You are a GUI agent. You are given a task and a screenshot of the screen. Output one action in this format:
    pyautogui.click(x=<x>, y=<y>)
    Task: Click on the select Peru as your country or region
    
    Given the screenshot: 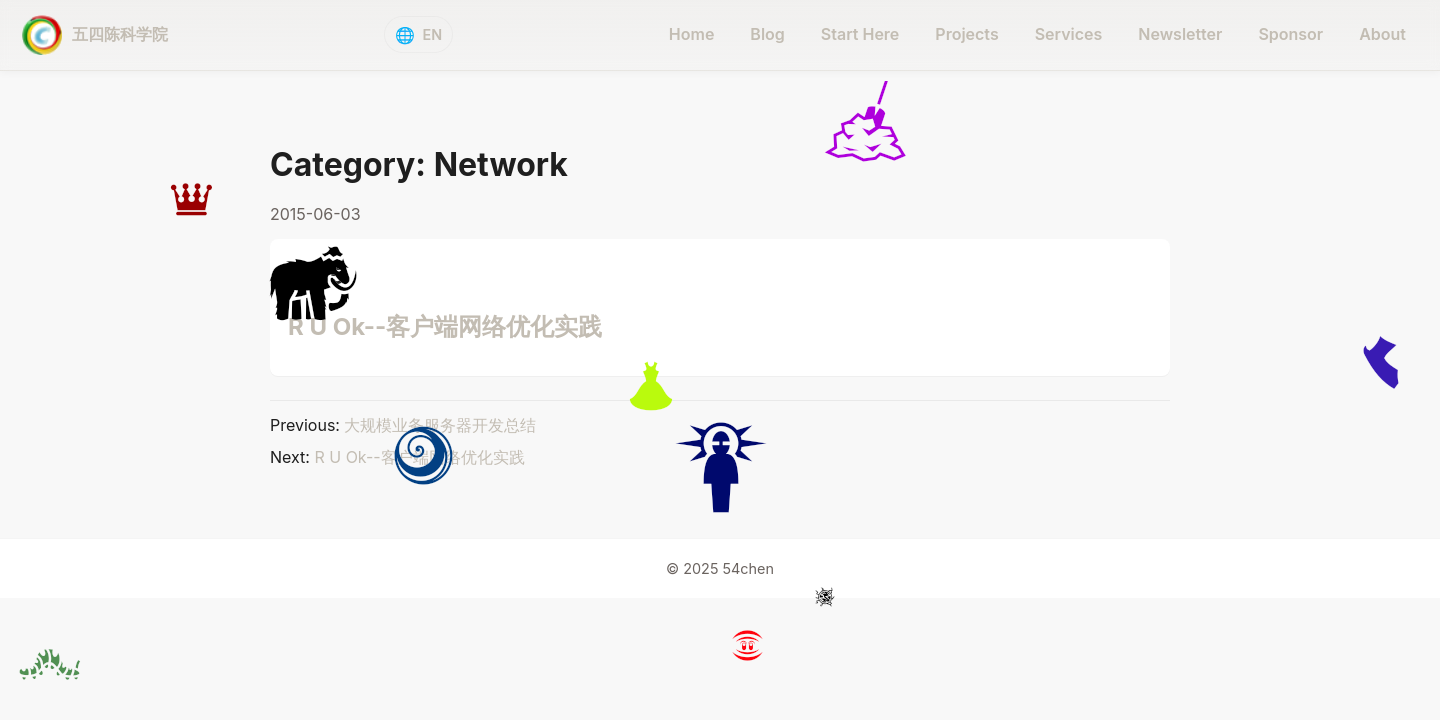 What is the action you would take?
    pyautogui.click(x=1381, y=362)
    